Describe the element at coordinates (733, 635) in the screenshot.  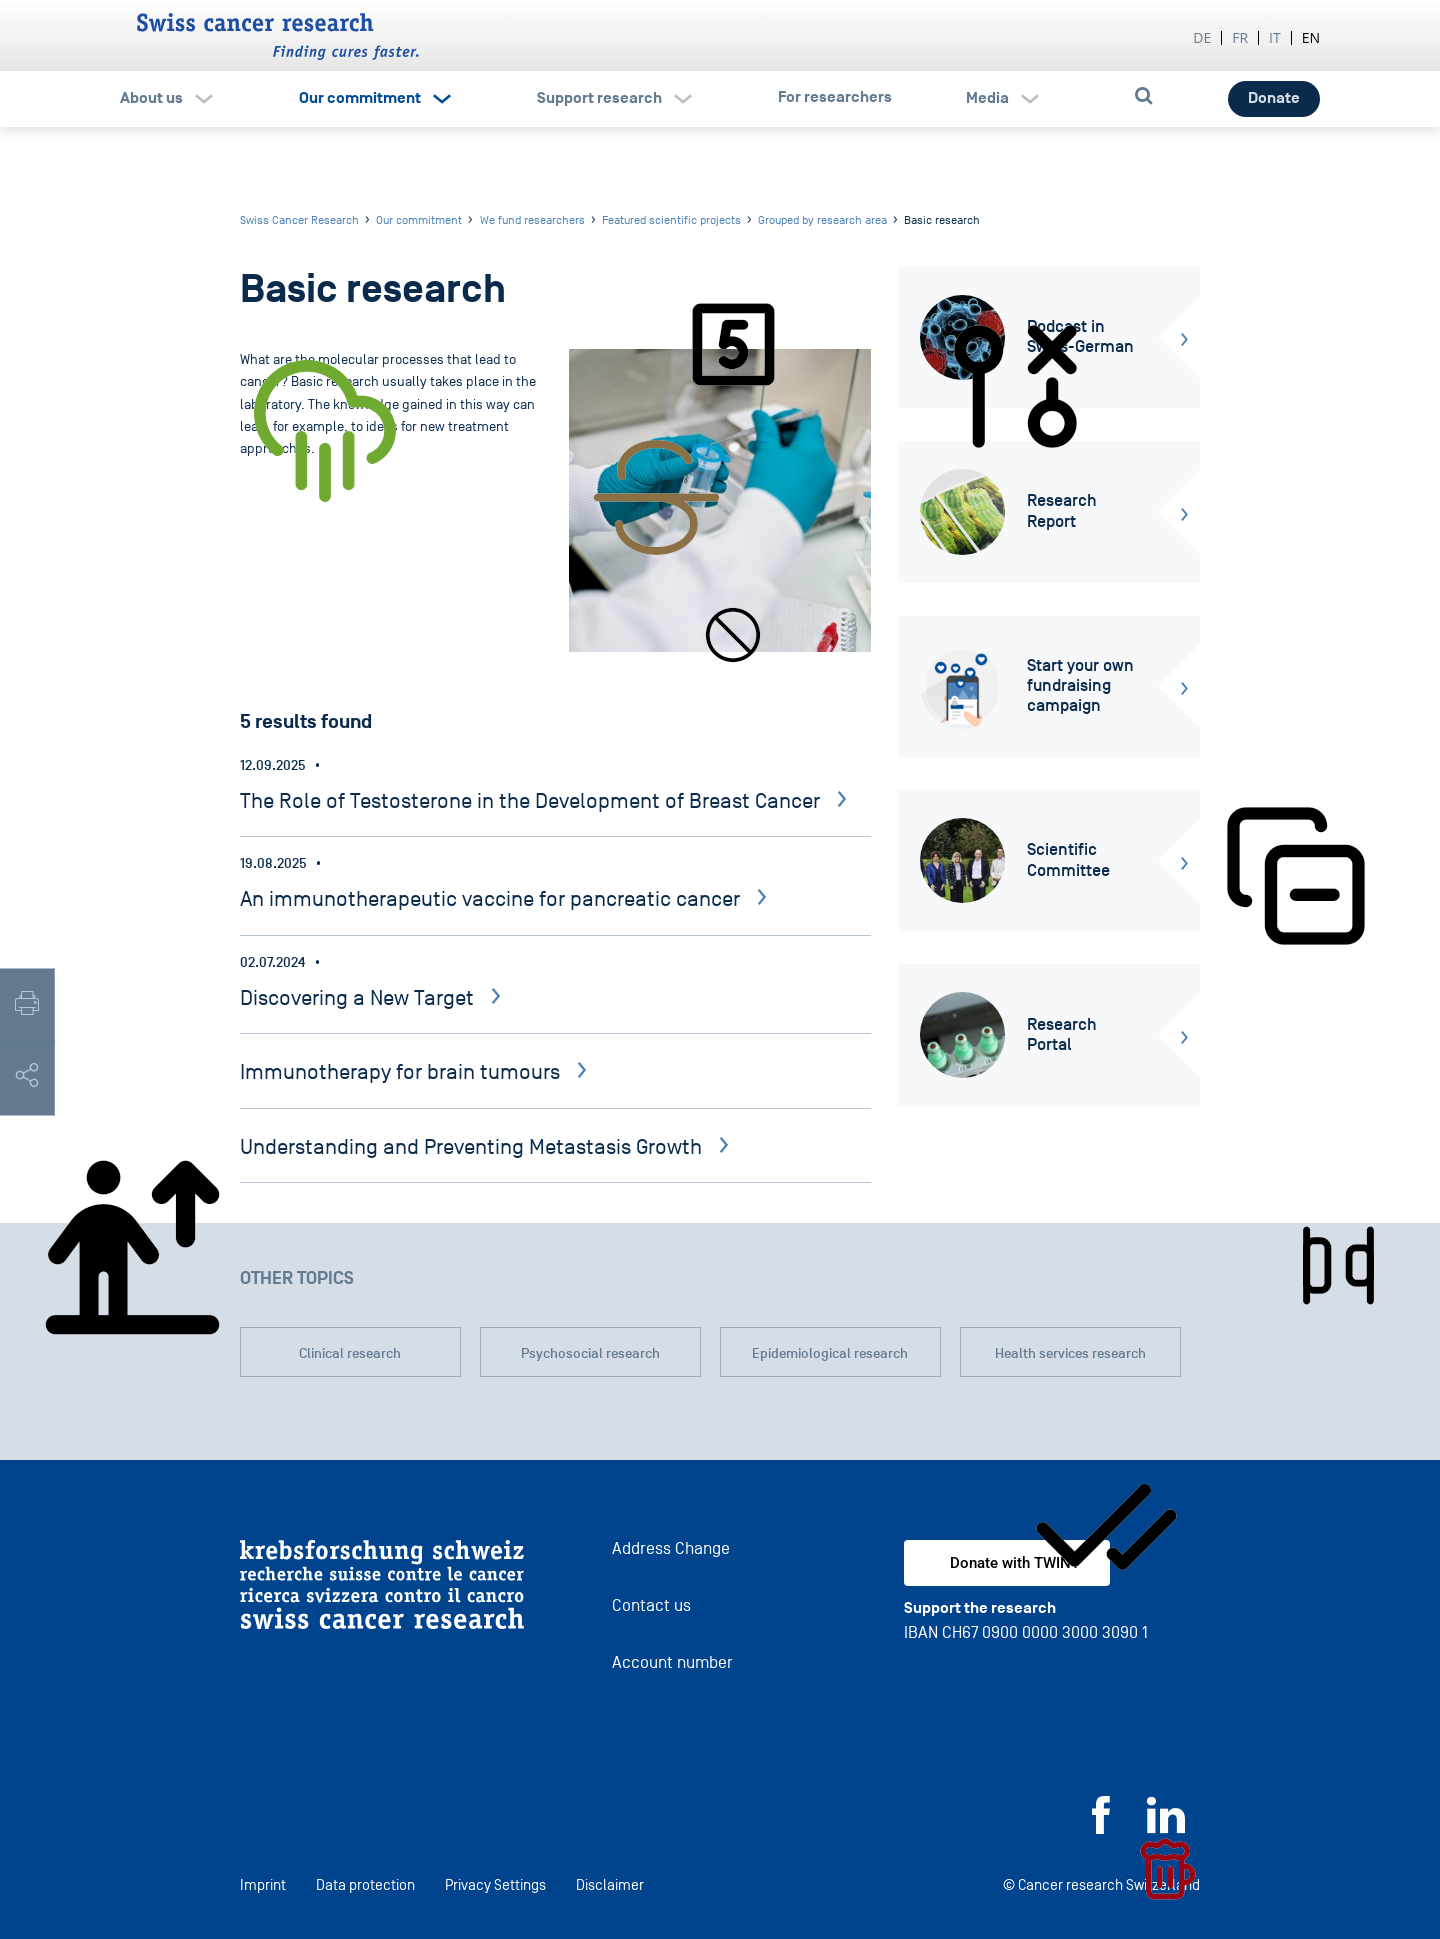
I see `indicates a blocked or prohibited action` at that location.